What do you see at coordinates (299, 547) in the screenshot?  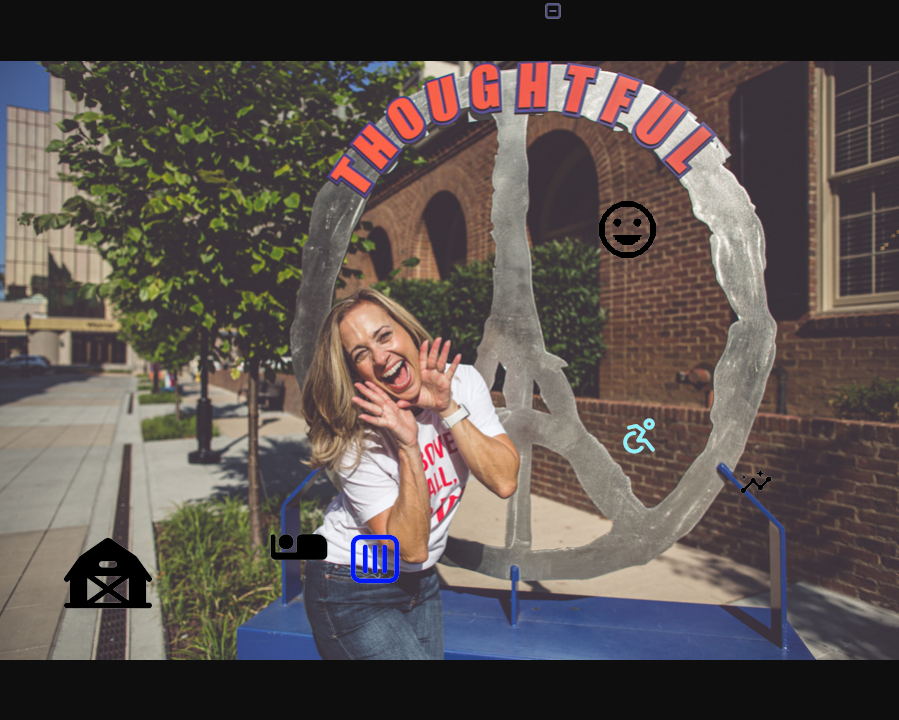 I see `select a lie-flat or suite seat option` at bounding box center [299, 547].